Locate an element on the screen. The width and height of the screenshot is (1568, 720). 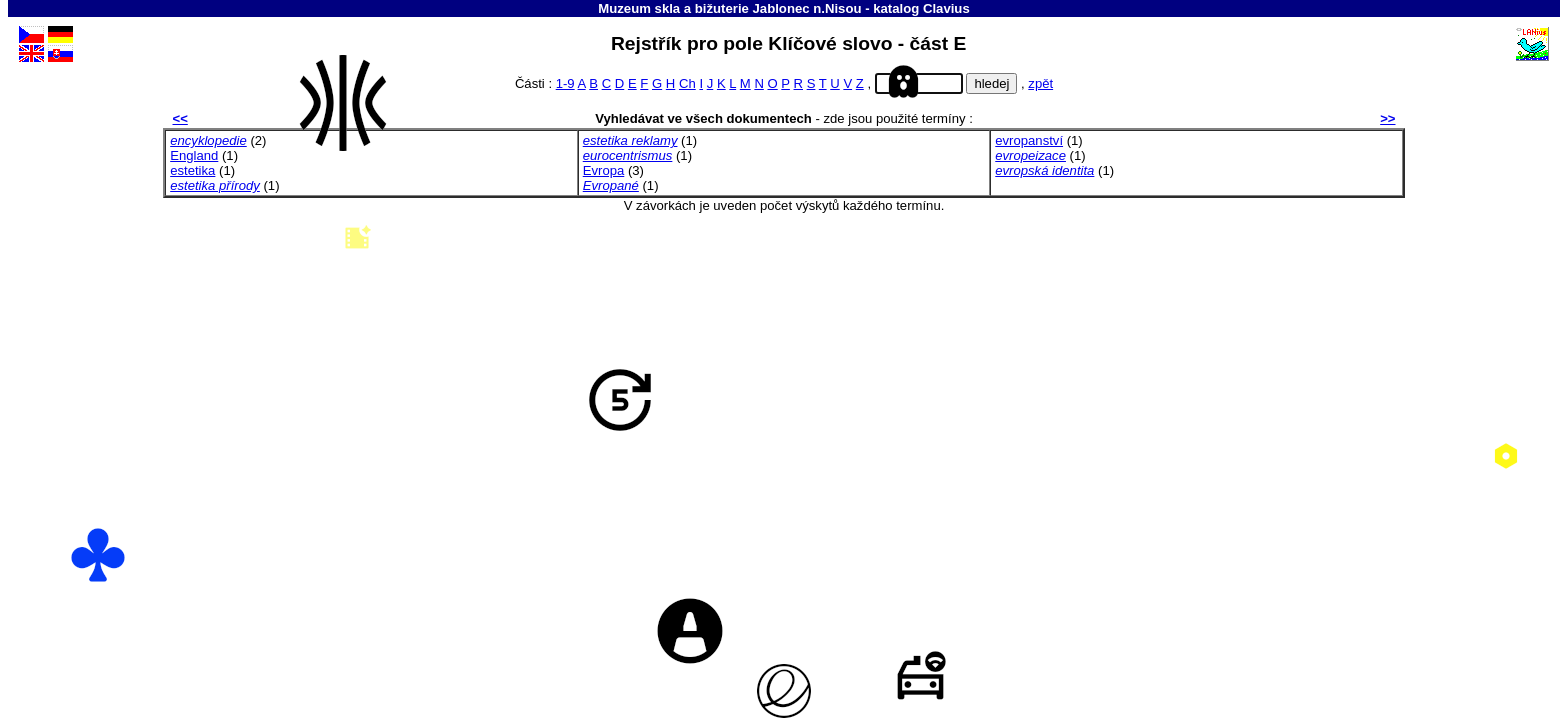
access app or system settings is located at coordinates (1506, 456).